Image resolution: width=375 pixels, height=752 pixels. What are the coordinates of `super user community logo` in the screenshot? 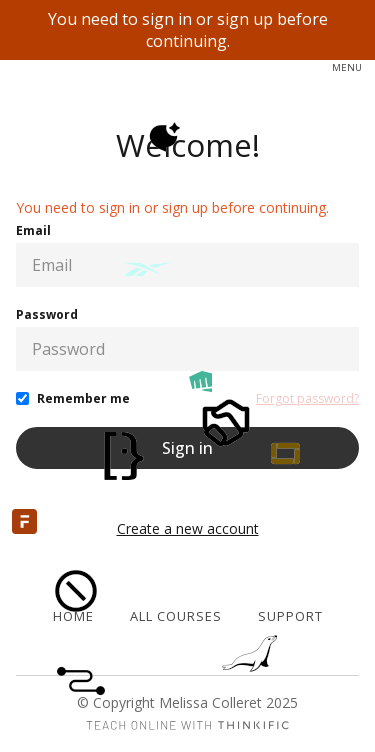 It's located at (124, 456).